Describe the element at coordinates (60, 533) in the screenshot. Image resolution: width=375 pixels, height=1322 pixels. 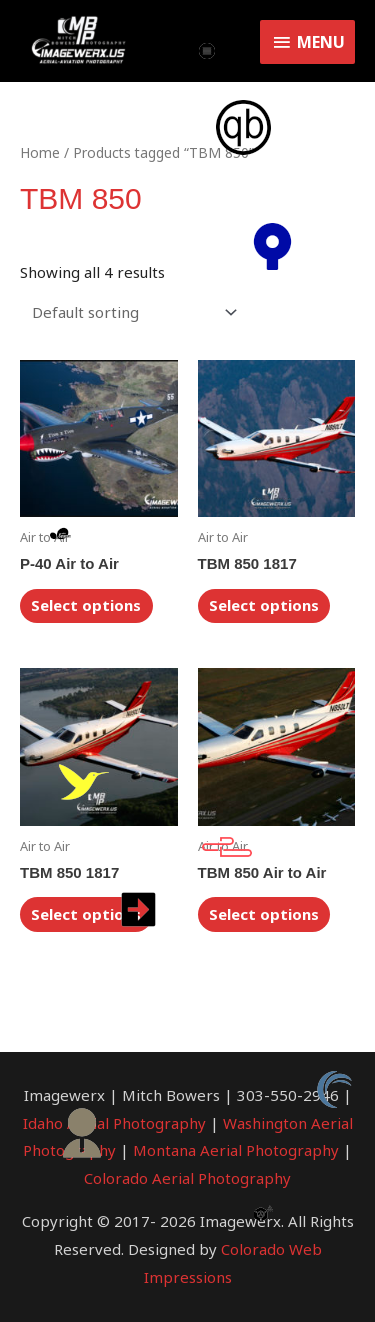
I see `scikit-learn machine learning library logo` at that location.